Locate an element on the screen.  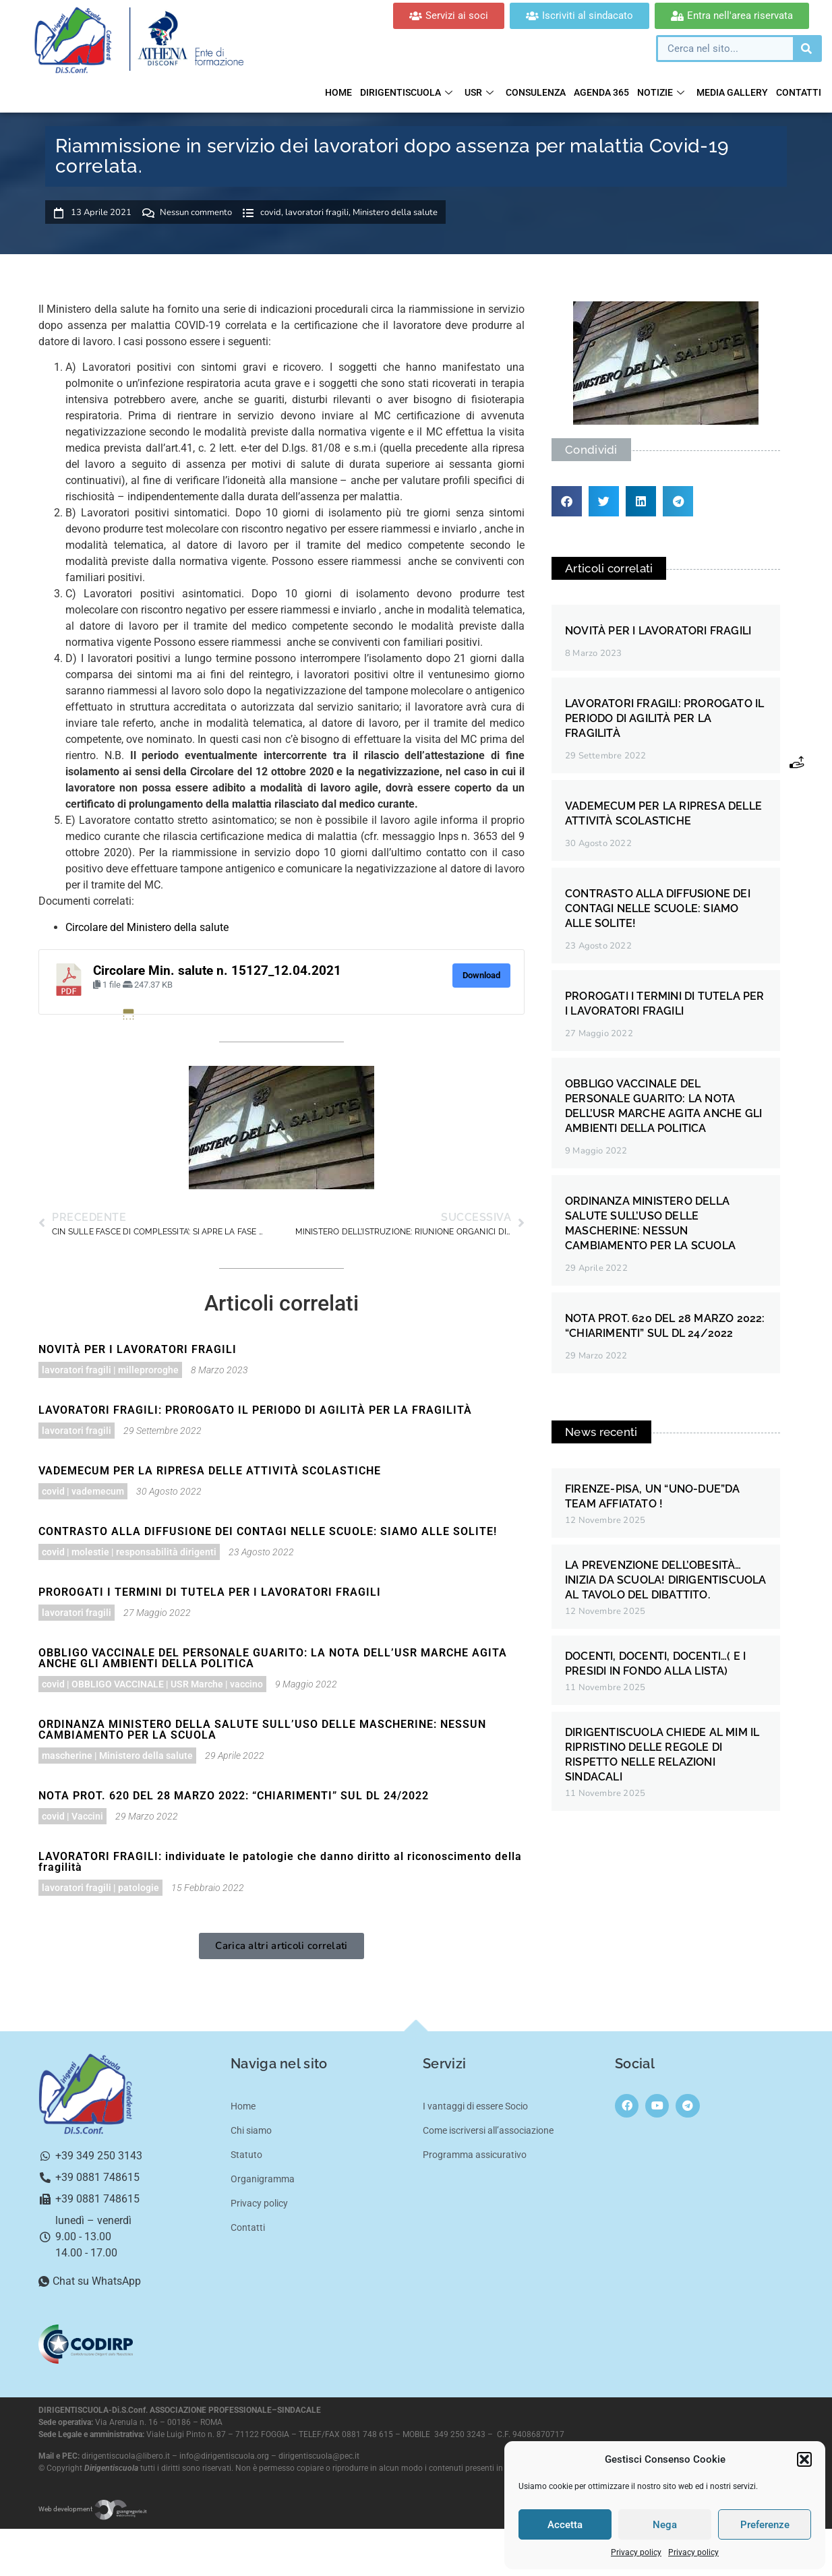
upload or send a file is located at coordinates (797, 762).